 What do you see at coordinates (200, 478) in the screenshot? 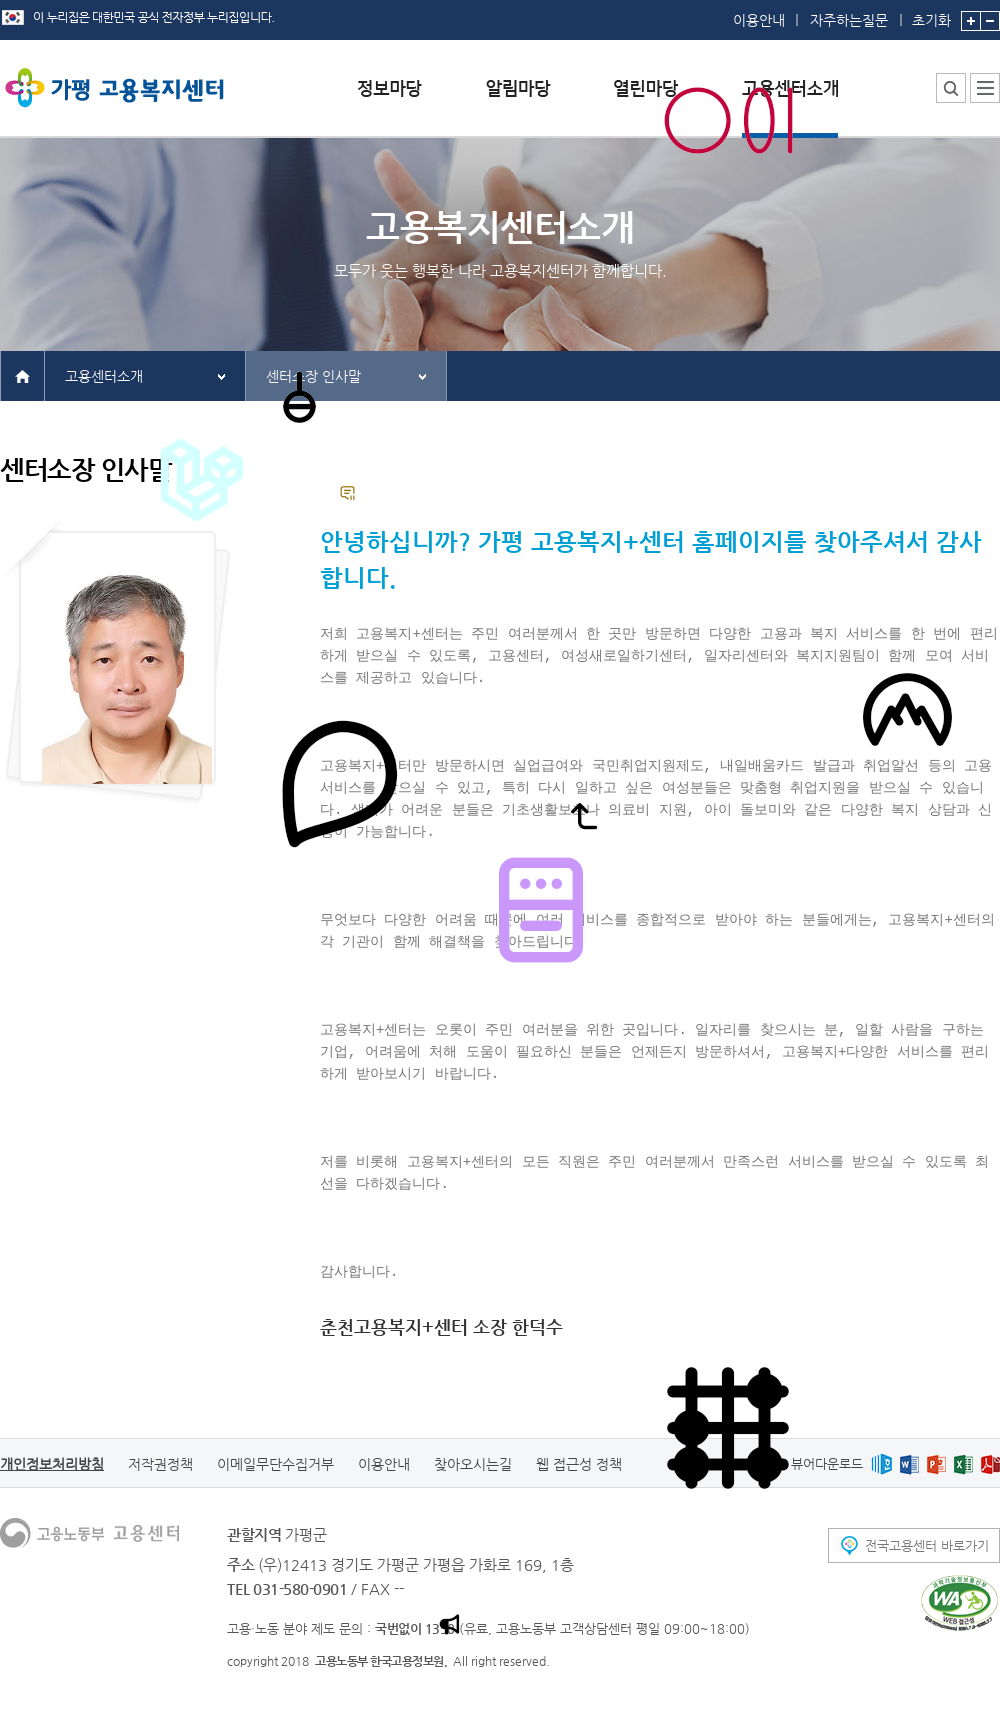
I see `Laravel framework branding or integration` at bounding box center [200, 478].